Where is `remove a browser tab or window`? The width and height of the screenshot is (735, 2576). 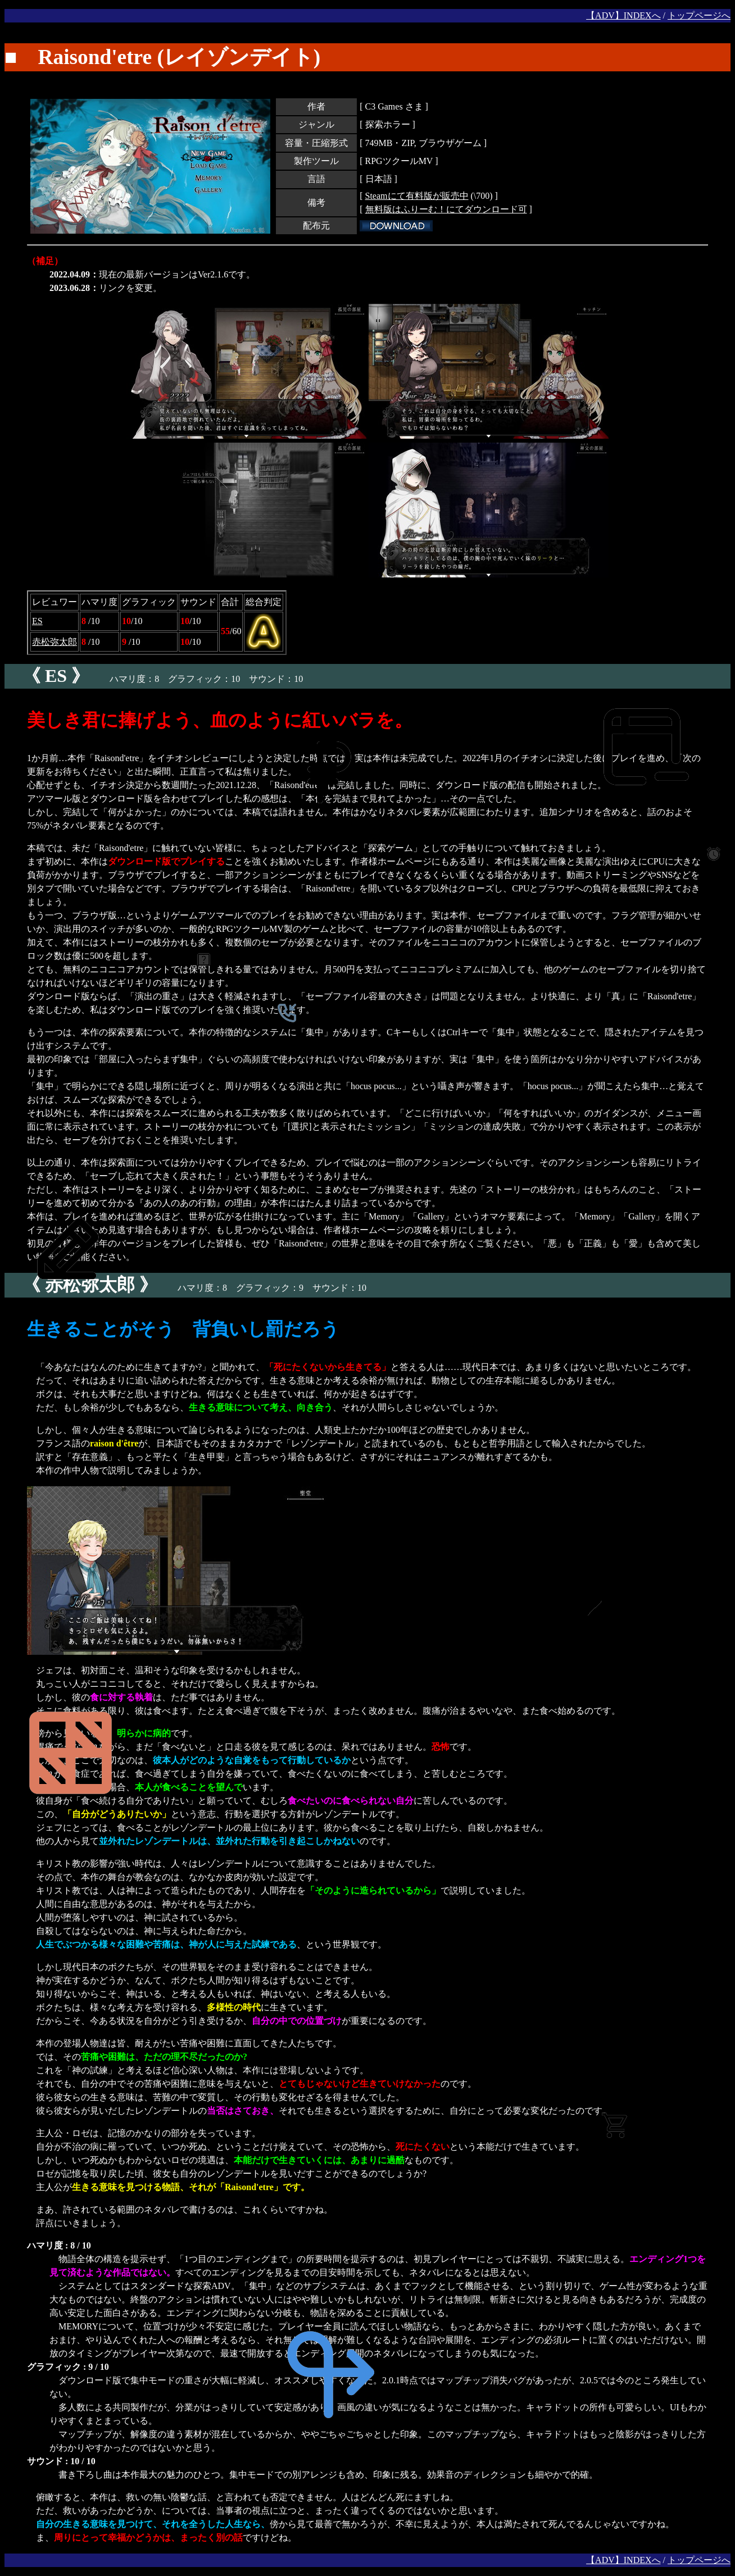
remove a browser tab or window is located at coordinates (642, 747).